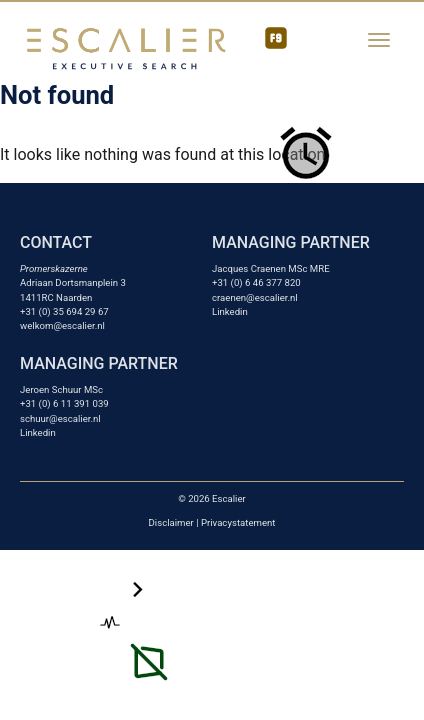 Image resolution: width=424 pixels, height=720 pixels. Describe the element at coordinates (306, 153) in the screenshot. I see `set or manage alarms` at that location.